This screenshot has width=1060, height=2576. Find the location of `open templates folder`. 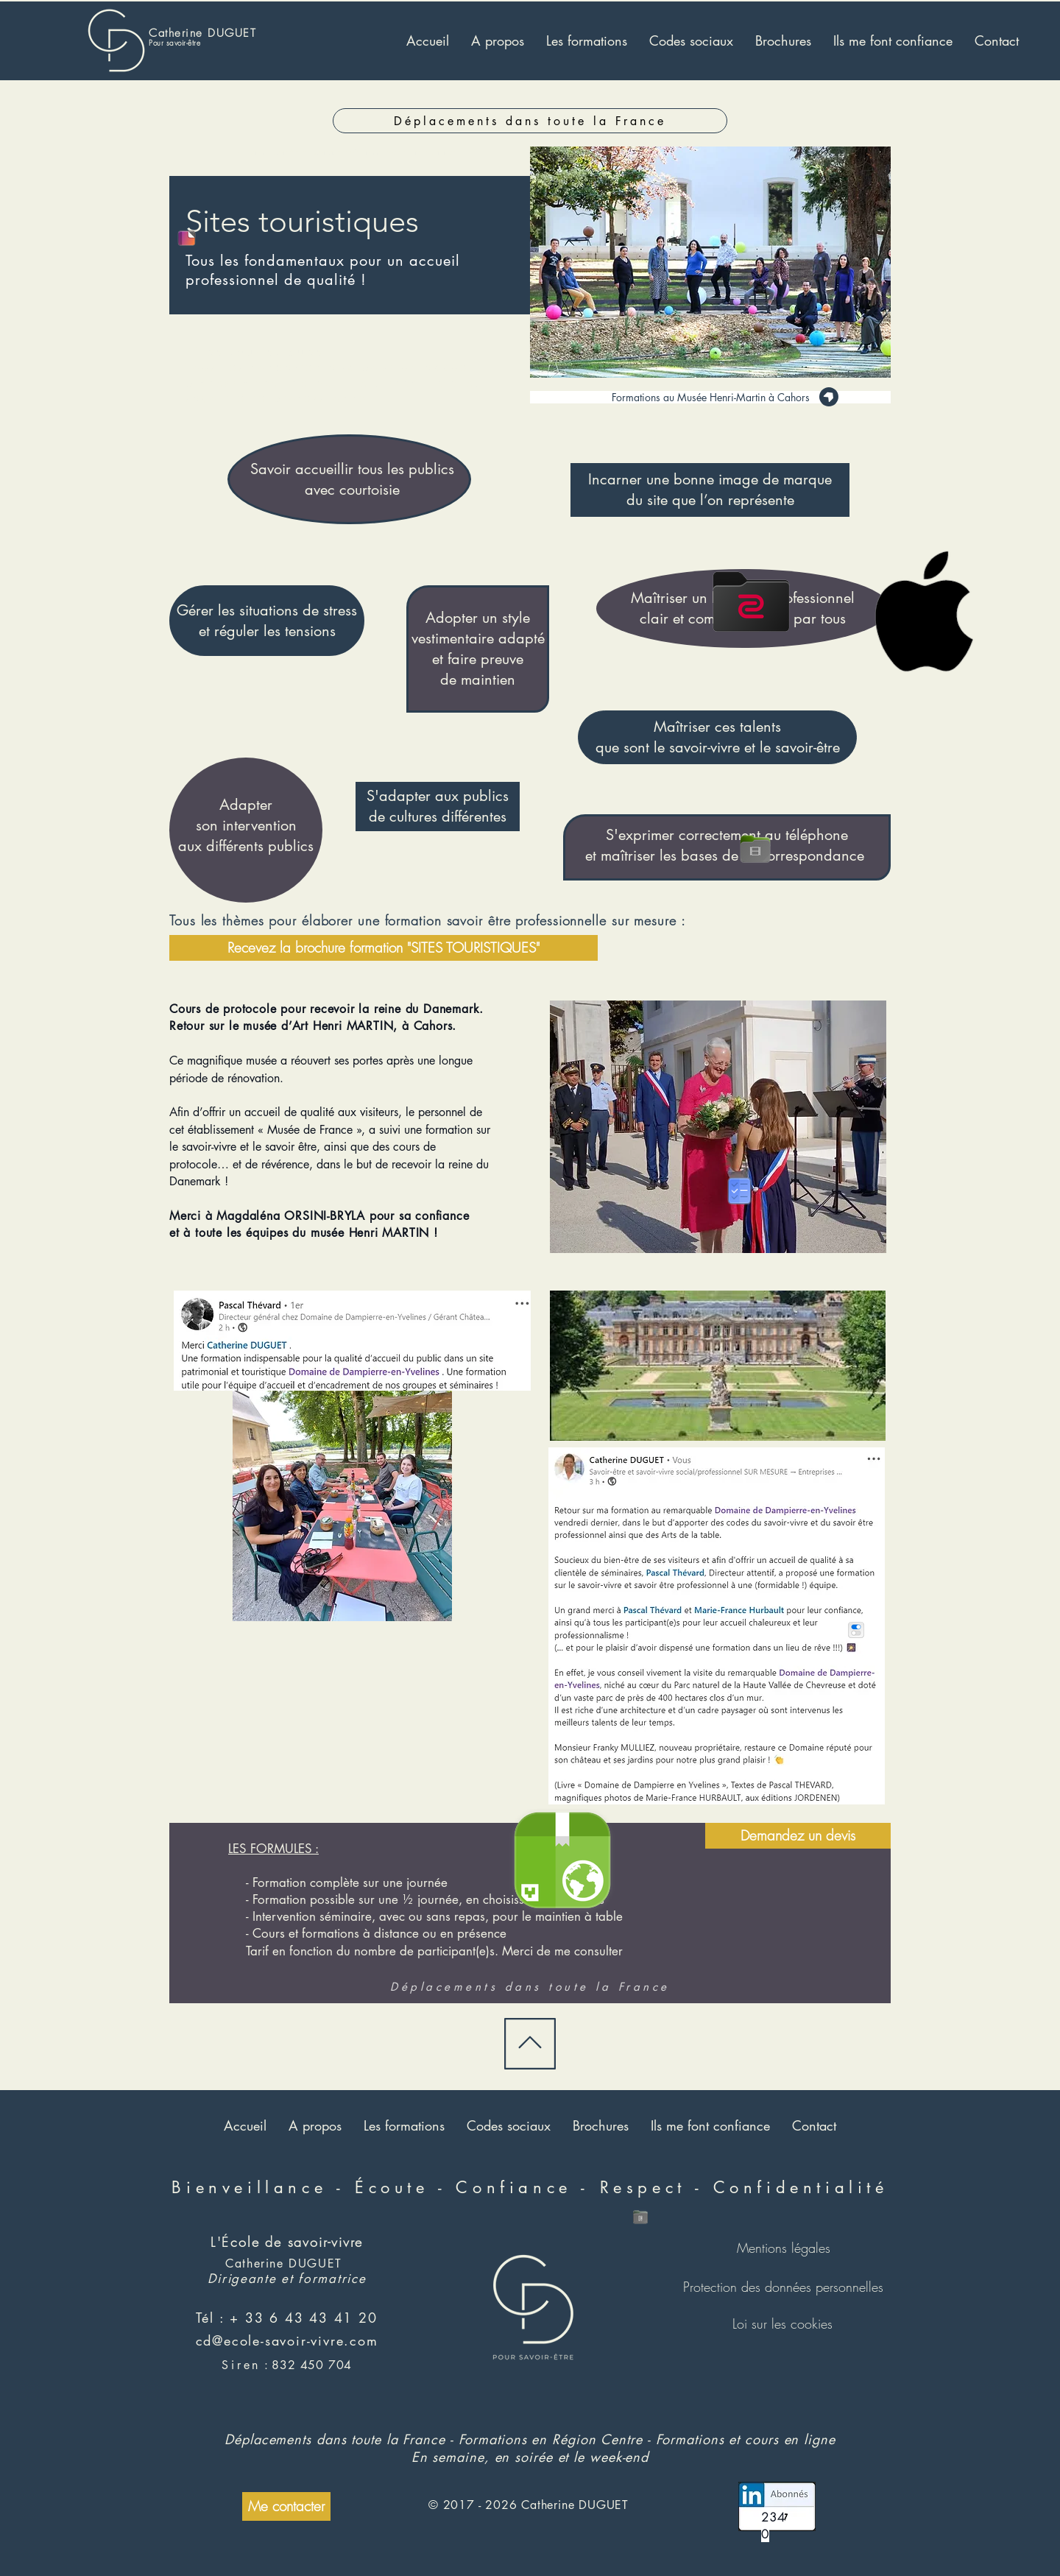

open templates folder is located at coordinates (640, 2217).